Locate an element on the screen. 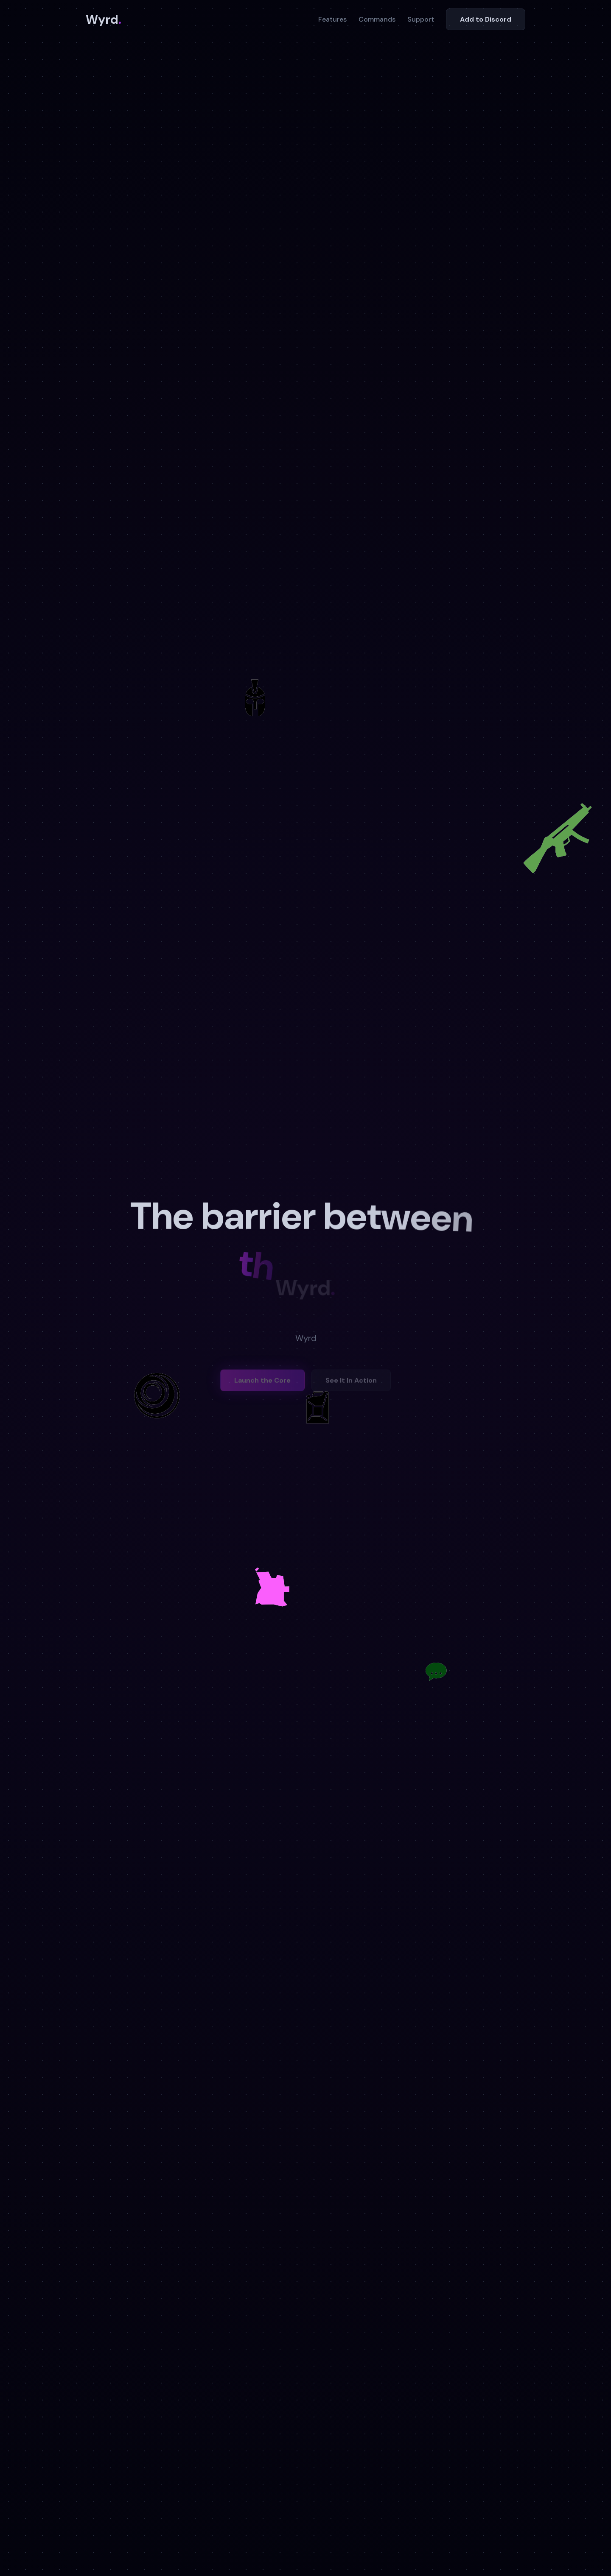  indicates loading or processing state is located at coordinates (157, 1395).